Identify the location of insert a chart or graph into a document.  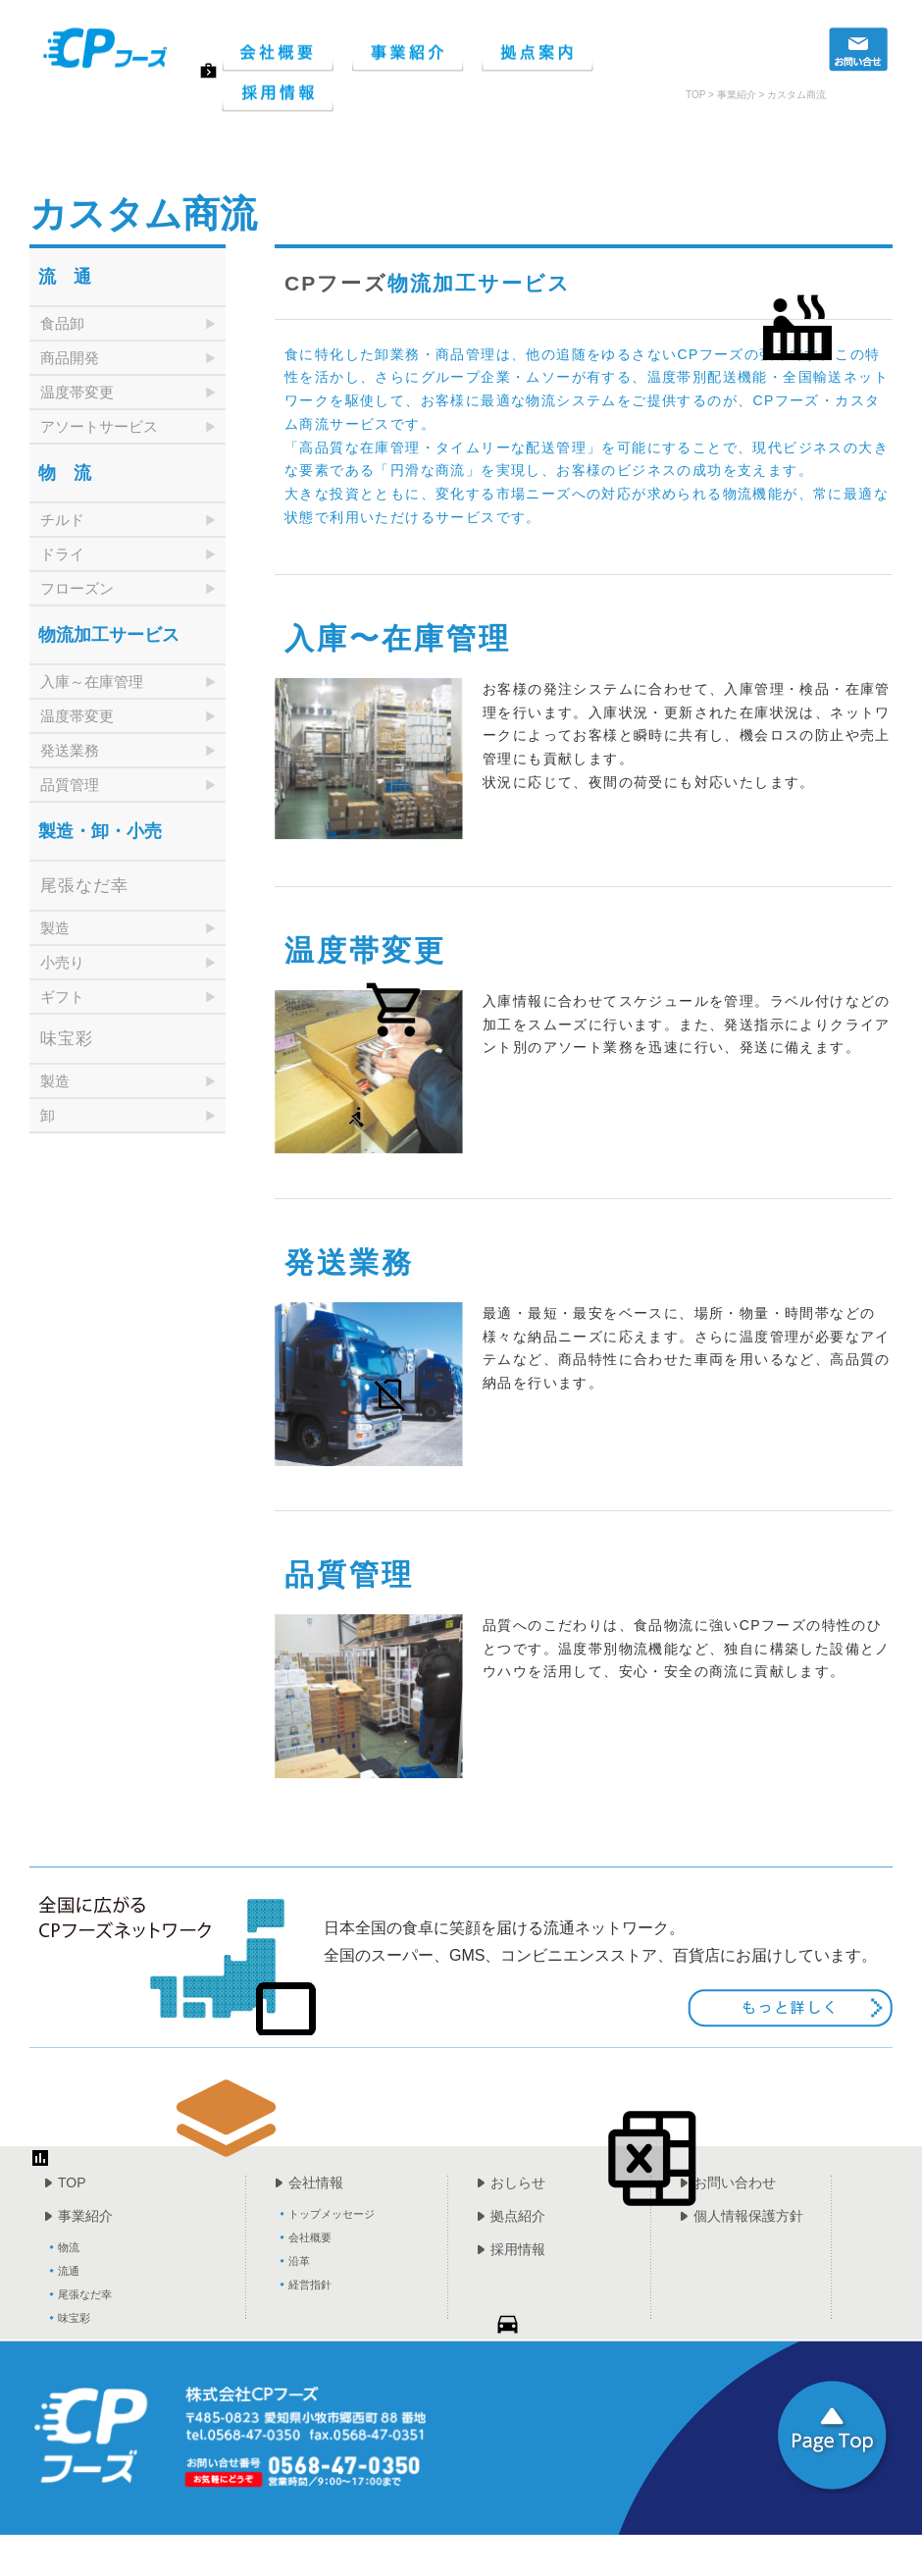
(40, 2158).